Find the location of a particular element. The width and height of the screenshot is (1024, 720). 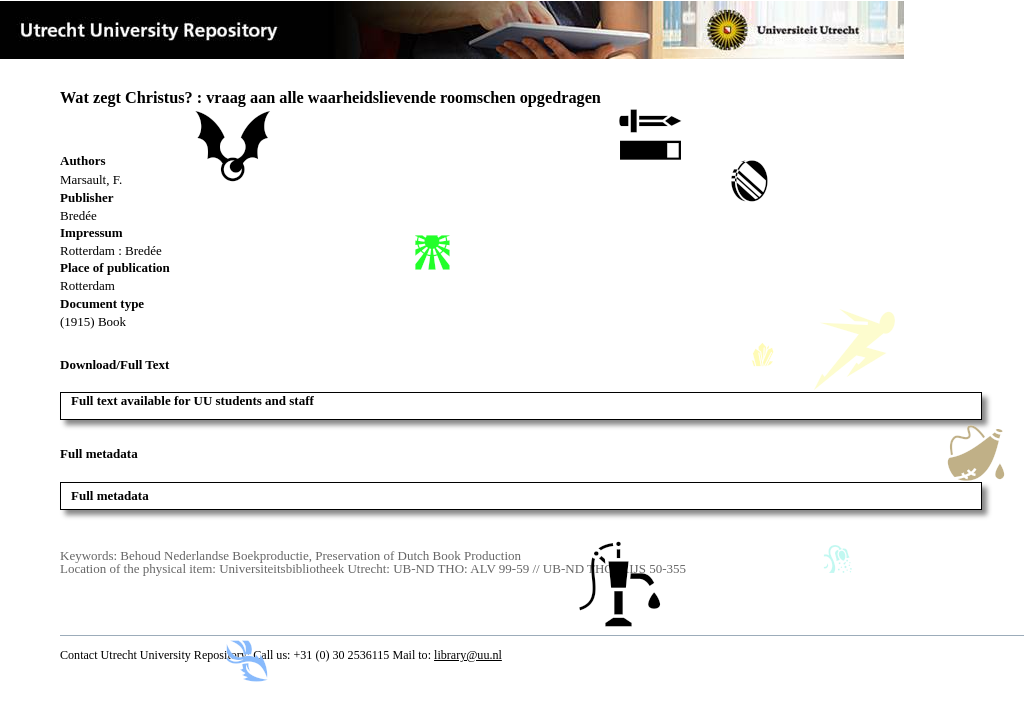

indicates sunny or clear weather conditions is located at coordinates (432, 252).